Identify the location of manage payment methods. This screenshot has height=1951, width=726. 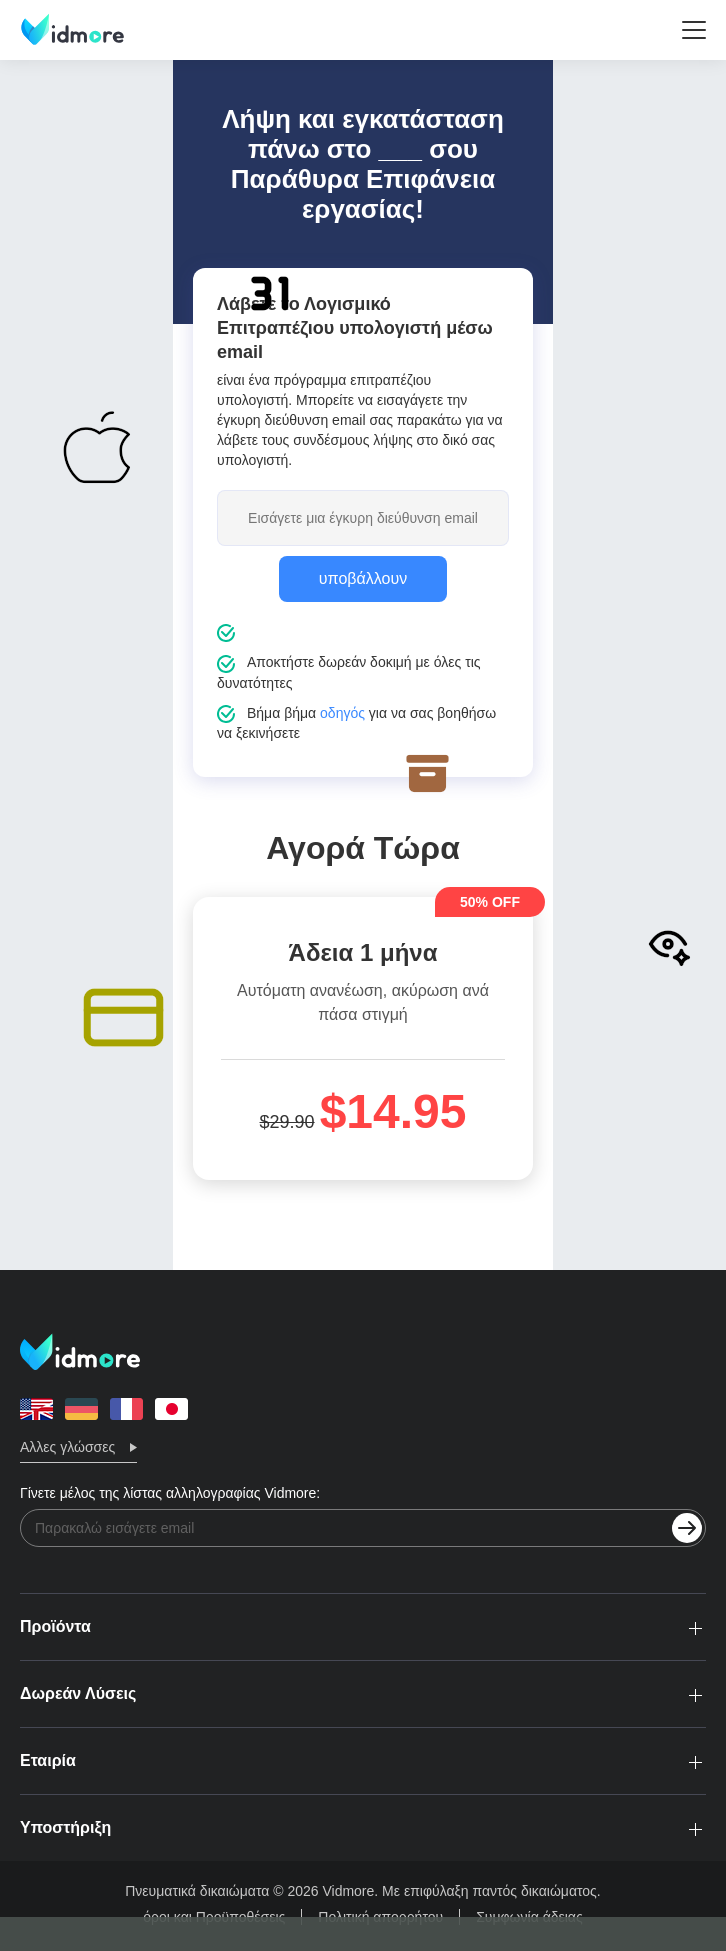
(123, 1017).